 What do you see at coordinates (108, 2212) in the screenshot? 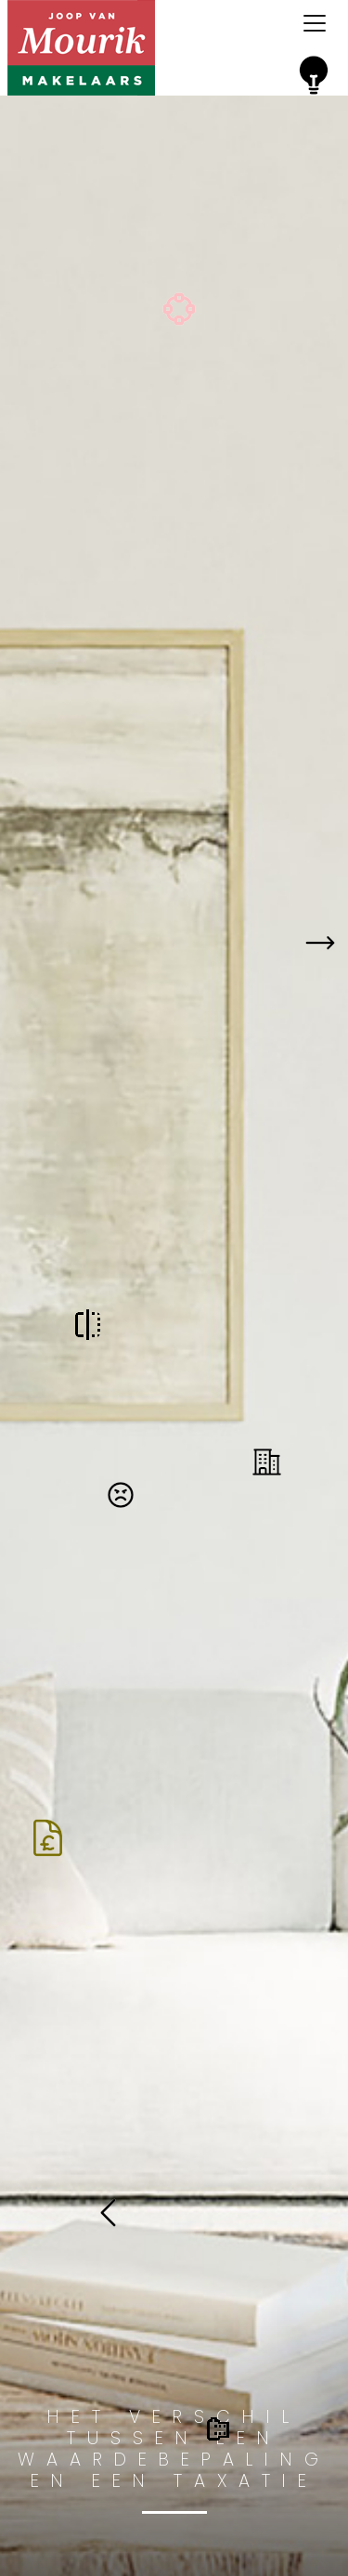
I see `go back to the previous screen` at bounding box center [108, 2212].